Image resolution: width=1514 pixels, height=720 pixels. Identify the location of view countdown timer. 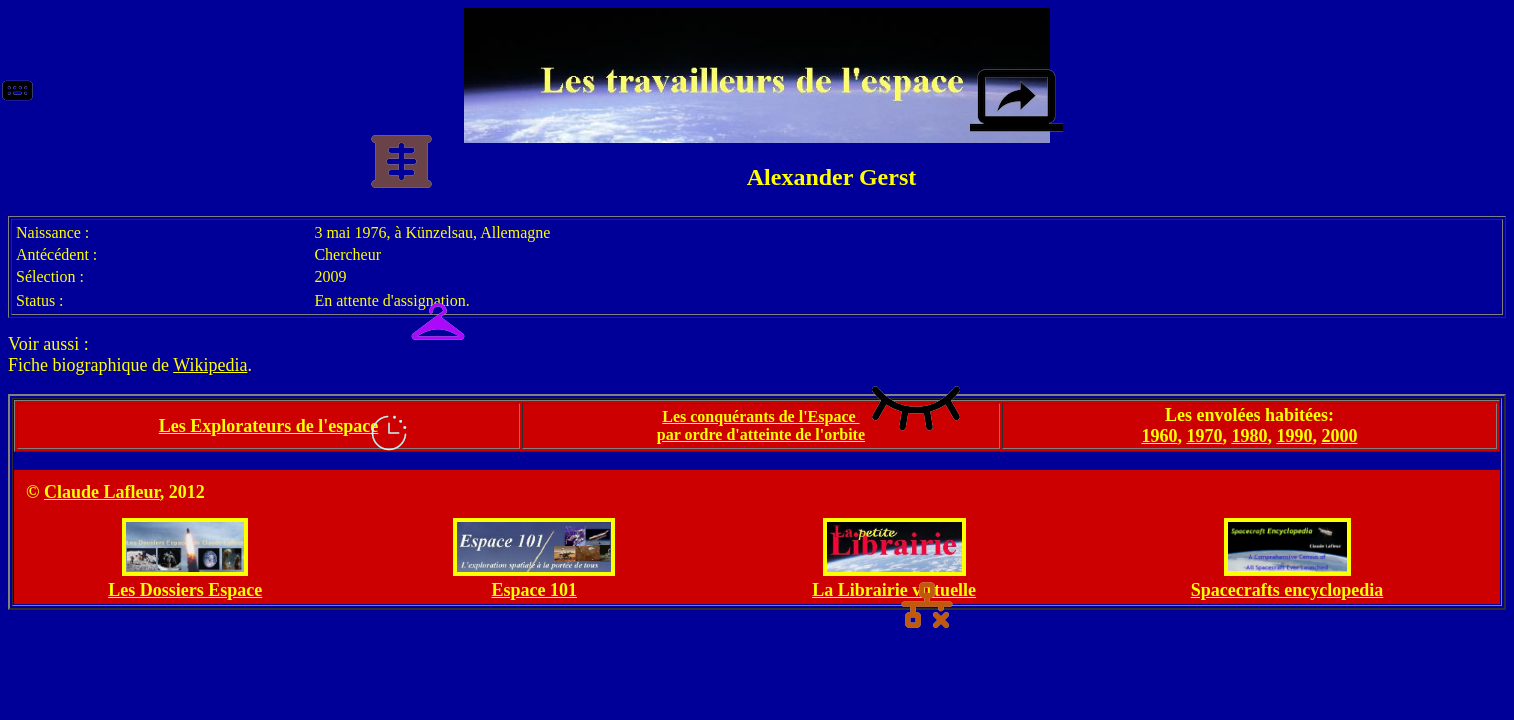
(389, 433).